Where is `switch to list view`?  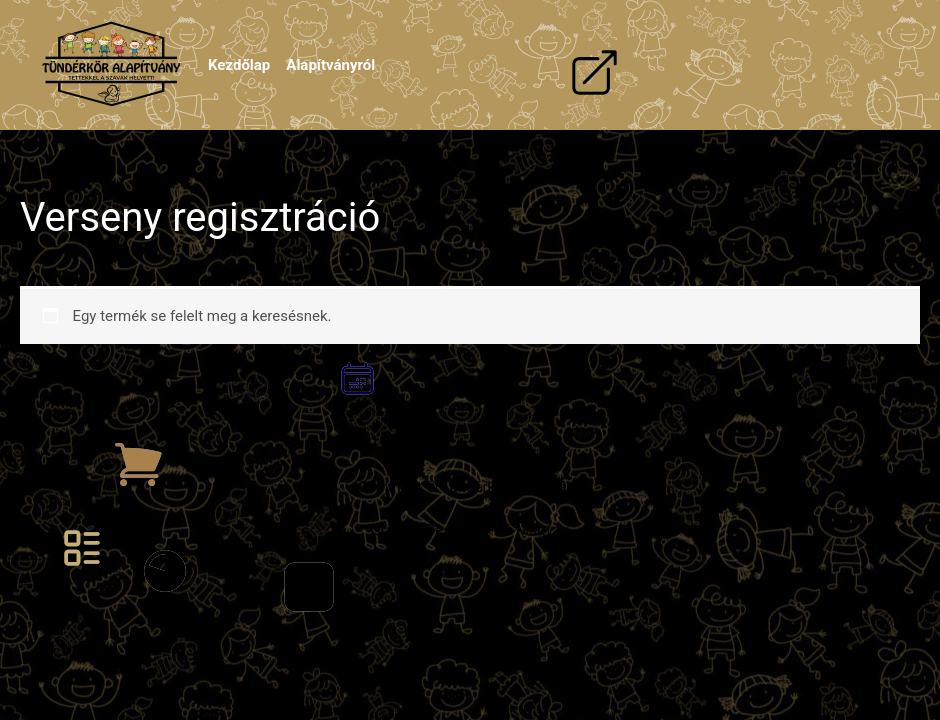 switch to list view is located at coordinates (82, 548).